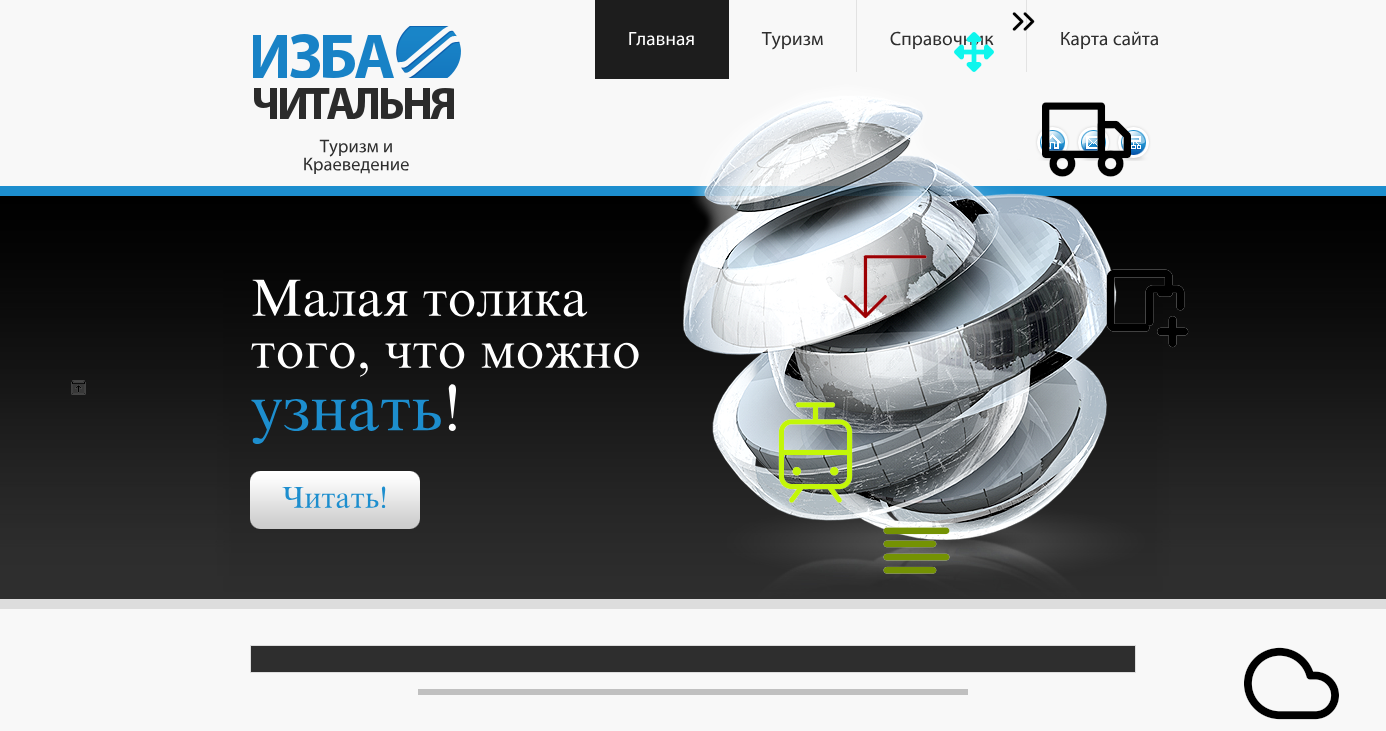 The width and height of the screenshot is (1386, 731). What do you see at coordinates (1145, 304) in the screenshot?
I see `add a new device to your account` at bounding box center [1145, 304].